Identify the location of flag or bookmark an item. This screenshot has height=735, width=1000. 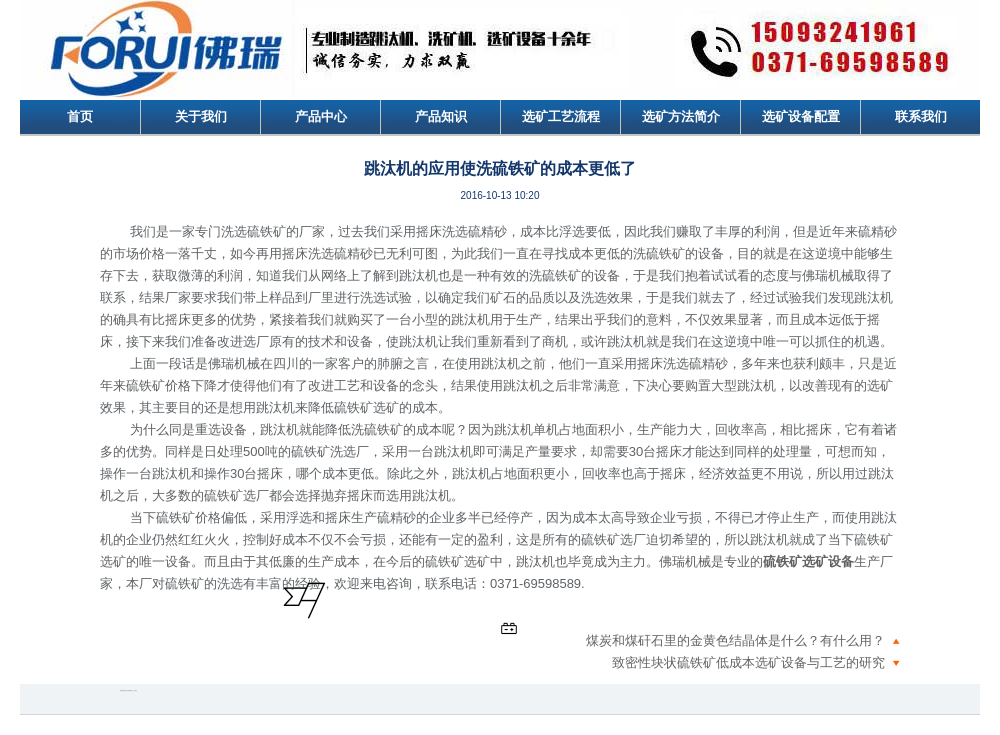
(304, 599).